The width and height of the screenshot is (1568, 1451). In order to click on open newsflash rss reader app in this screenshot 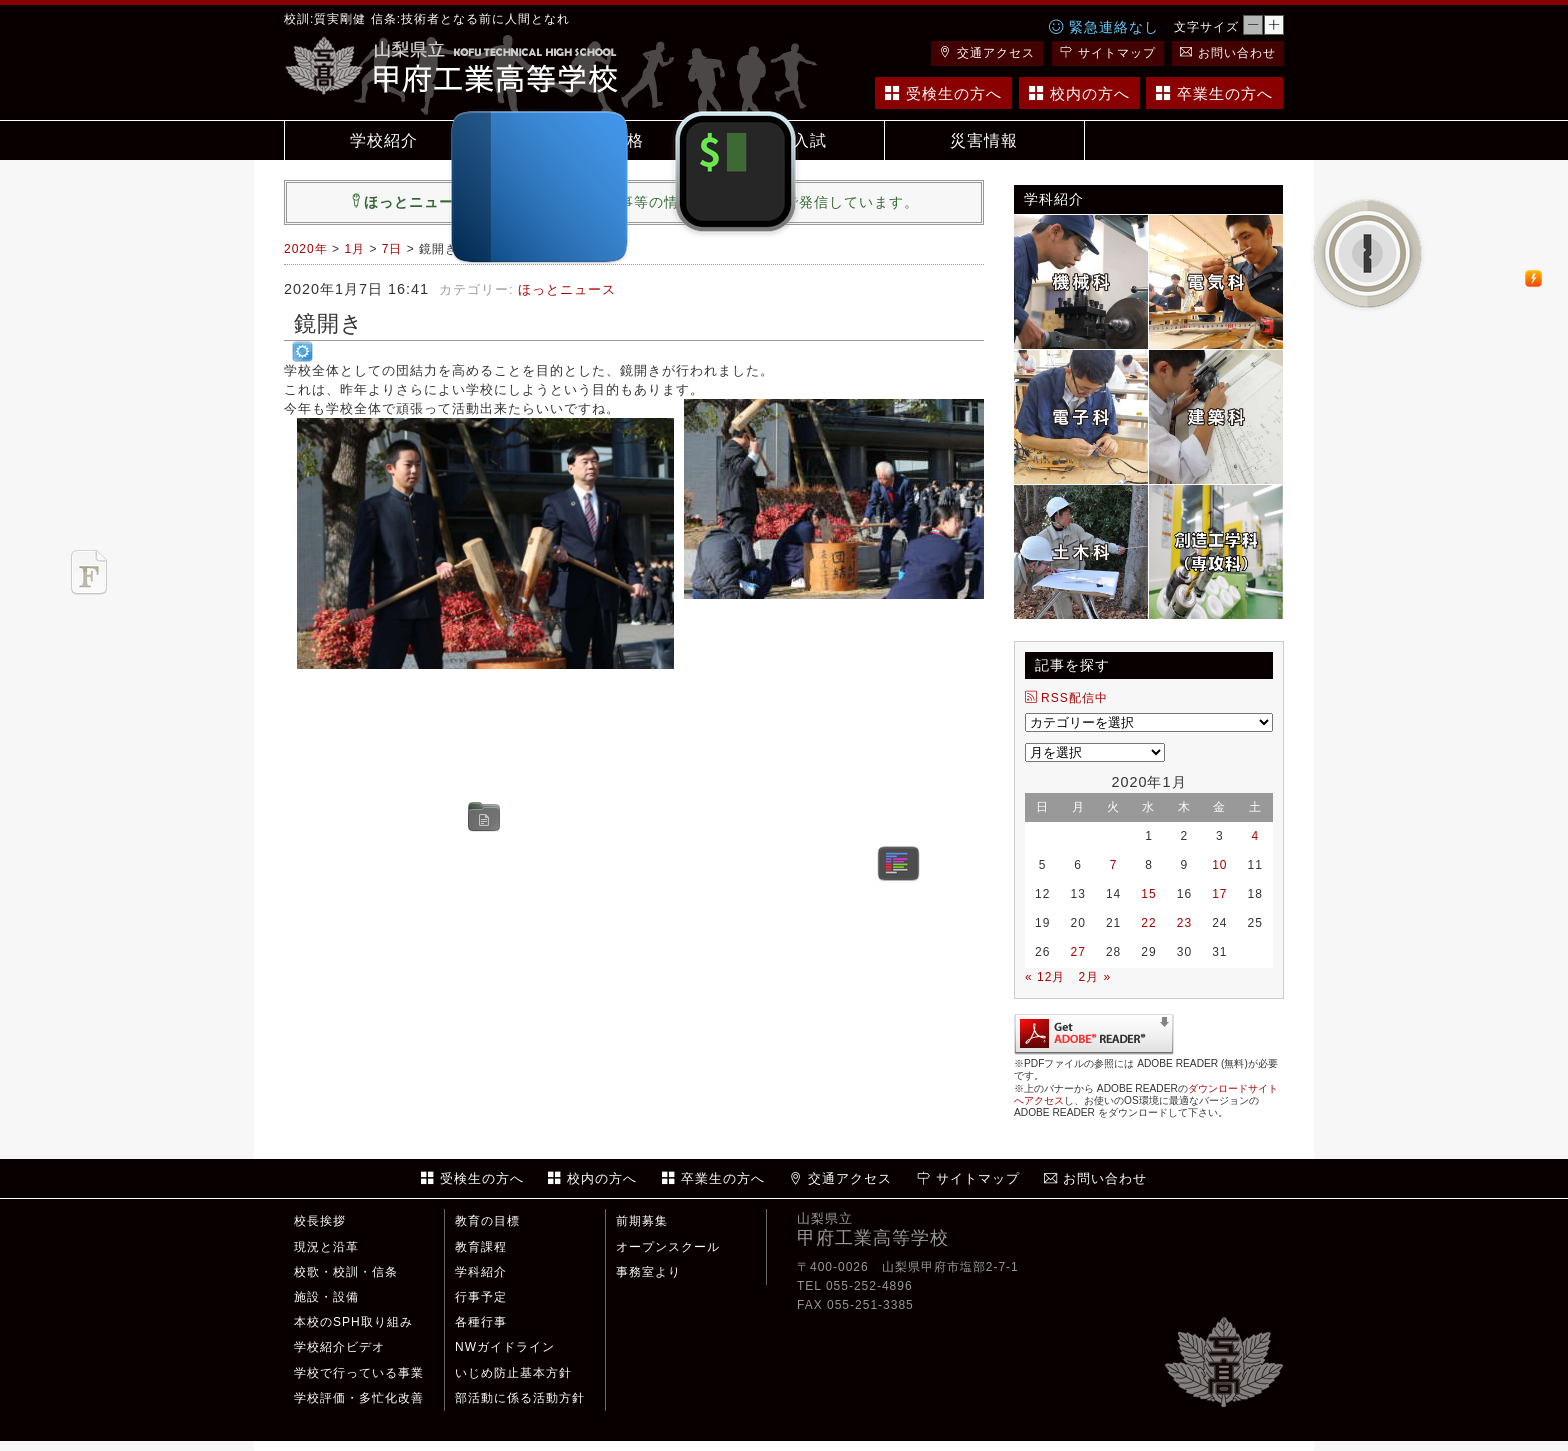, I will do `click(1533, 278)`.